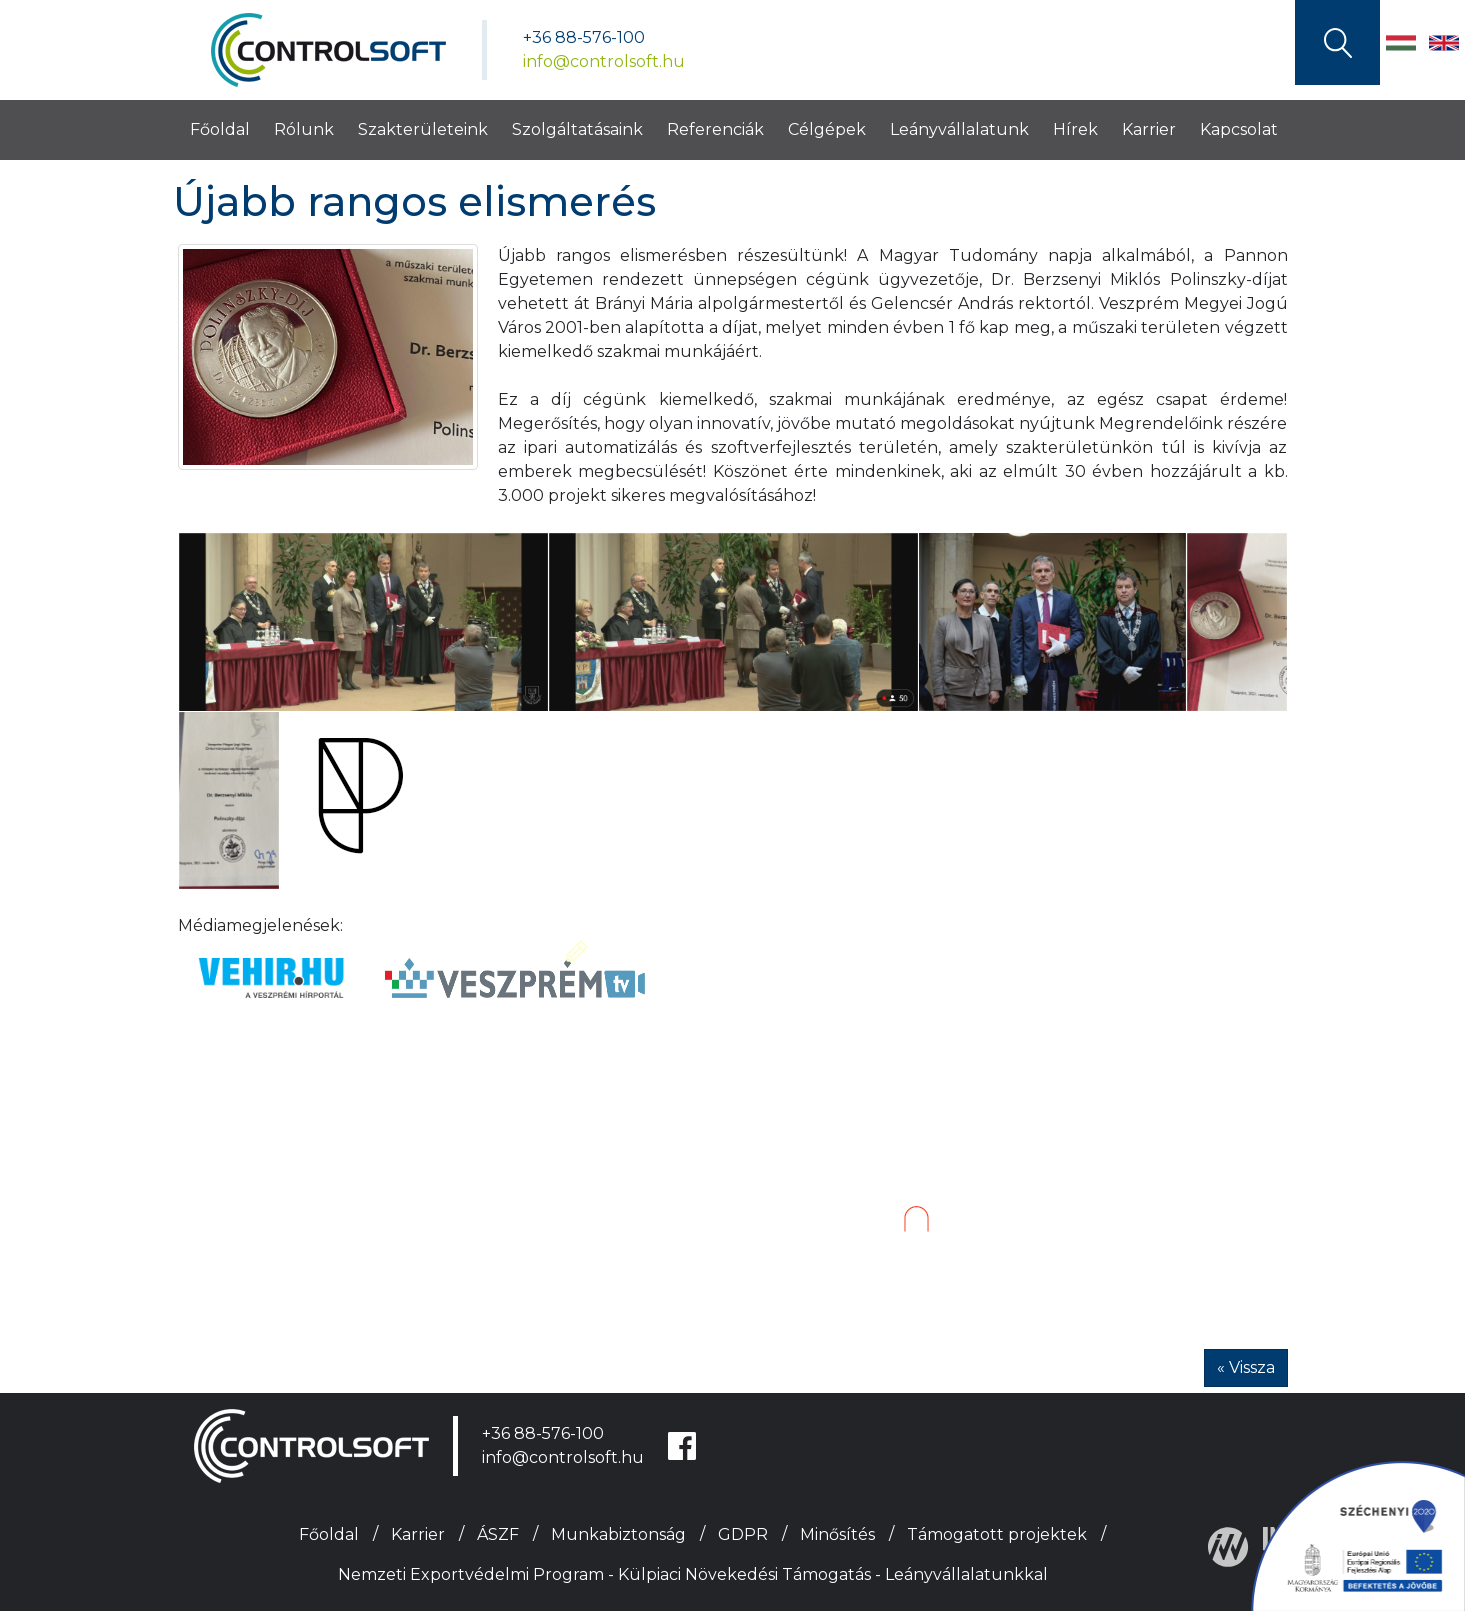 The image size is (1465, 1611). I want to click on phosphor icons library logo, so click(352, 789).